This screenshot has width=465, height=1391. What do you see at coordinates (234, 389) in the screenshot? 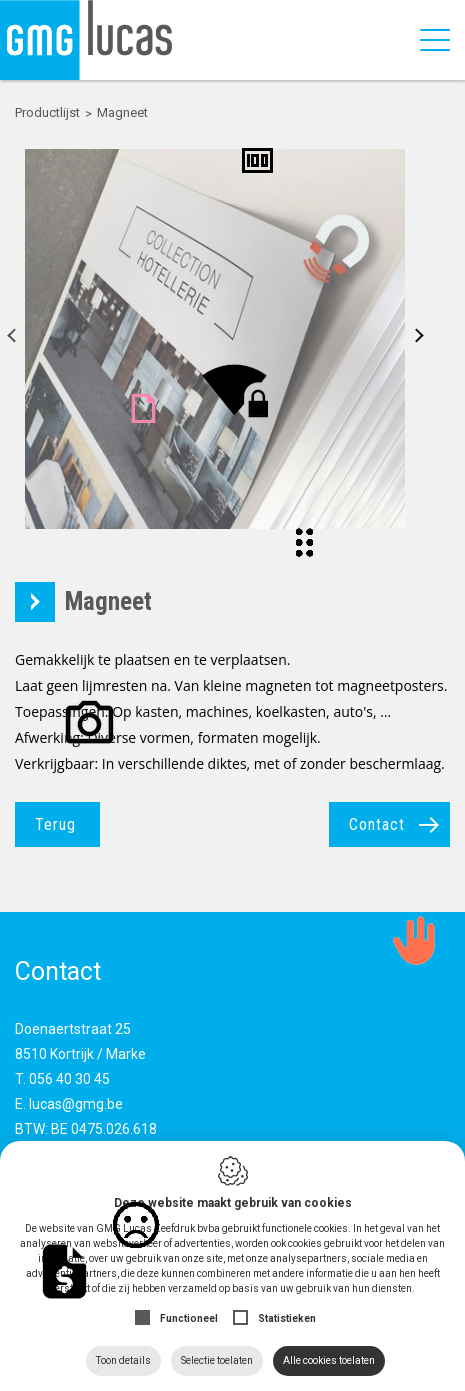
I see `connected to a secure wifi network` at bounding box center [234, 389].